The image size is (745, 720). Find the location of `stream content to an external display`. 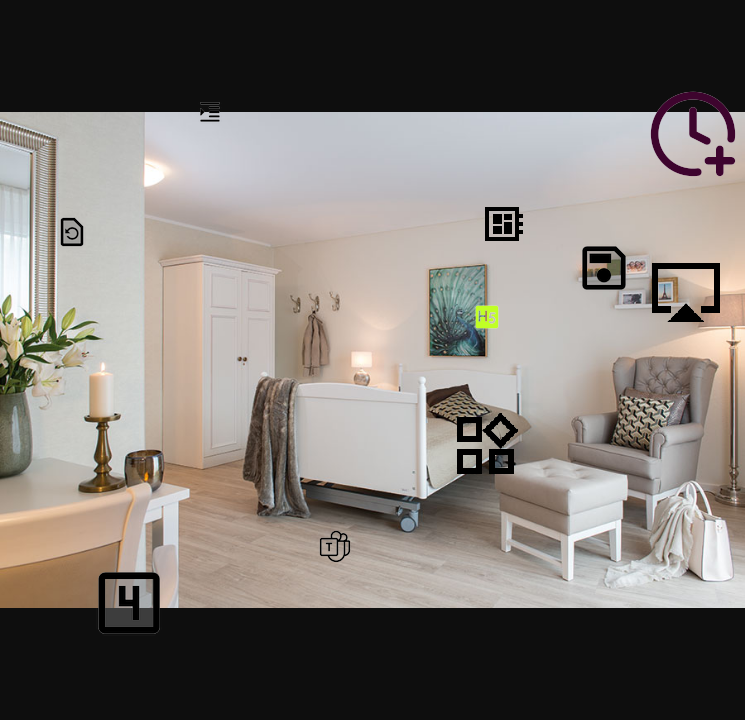

stream content to an external display is located at coordinates (686, 291).